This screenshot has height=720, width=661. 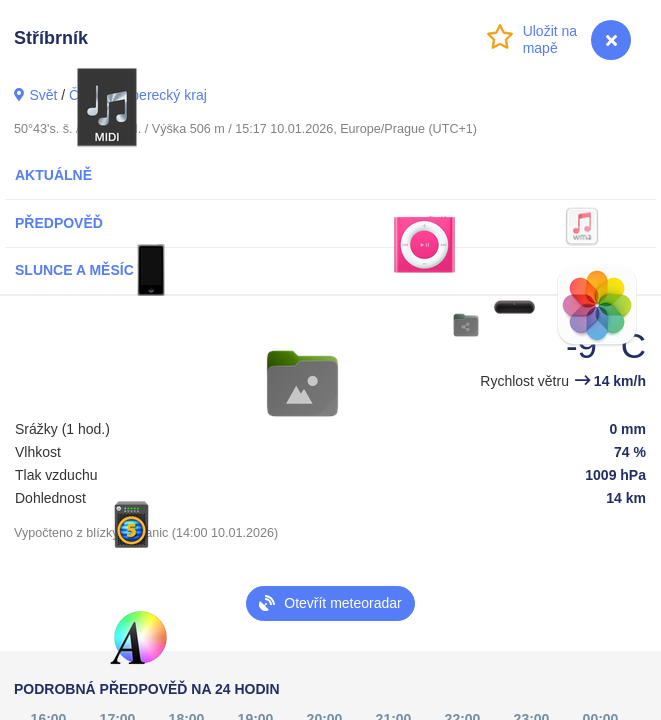 I want to click on a windows media audio (.wma) file, so click(x=582, y=226).